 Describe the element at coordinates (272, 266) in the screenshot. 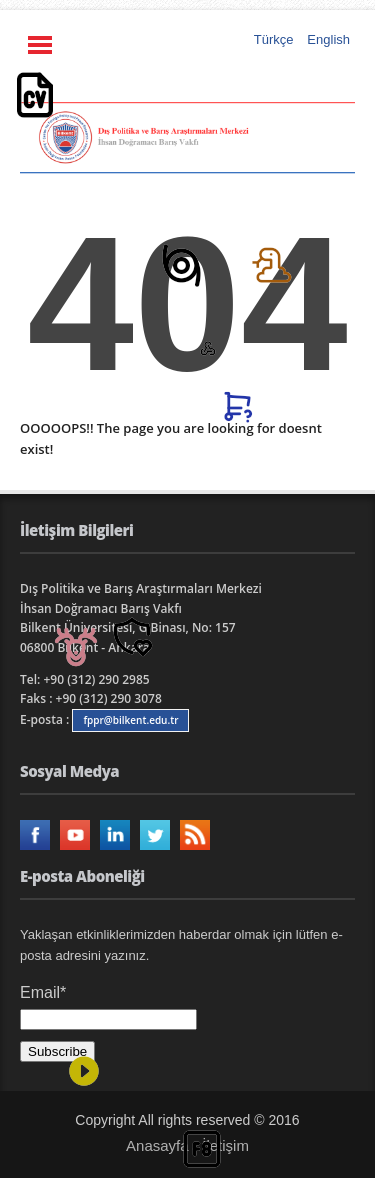

I see `python file or python language indicator` at that location.